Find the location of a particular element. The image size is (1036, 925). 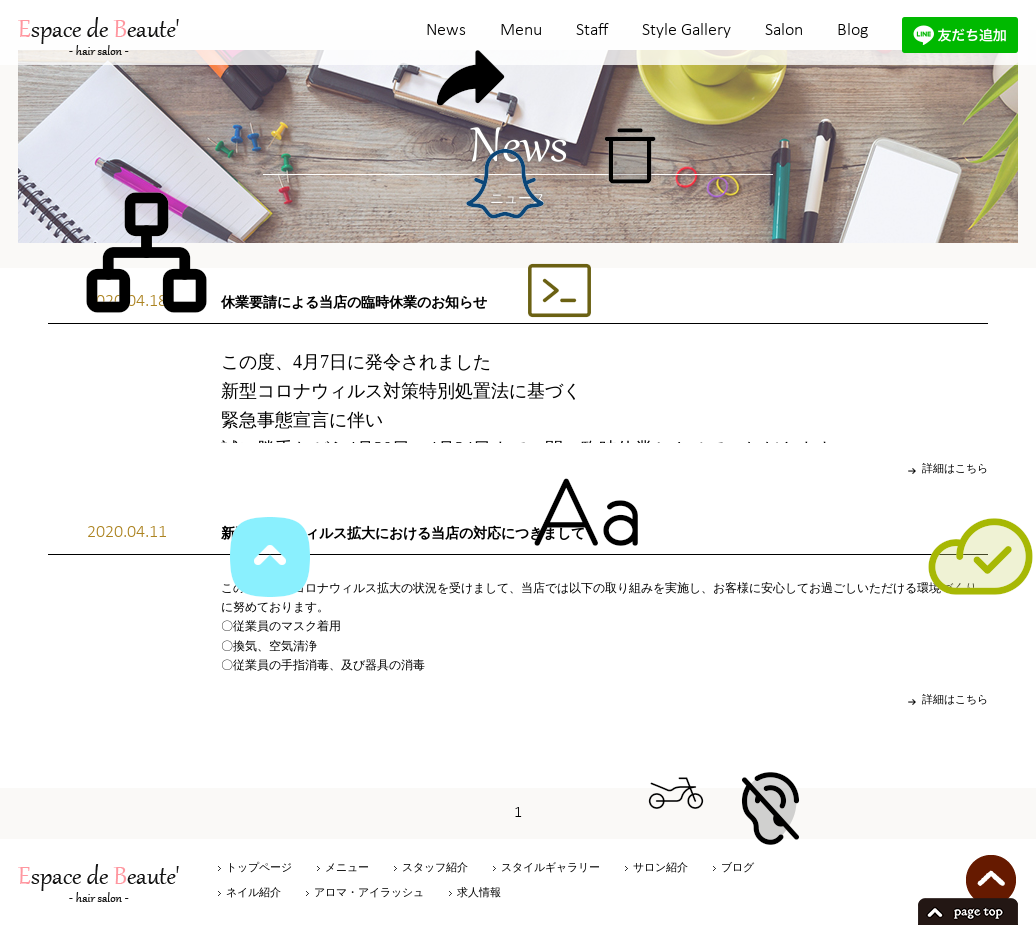

view network topology or connections is located at coordinates (146, 252).